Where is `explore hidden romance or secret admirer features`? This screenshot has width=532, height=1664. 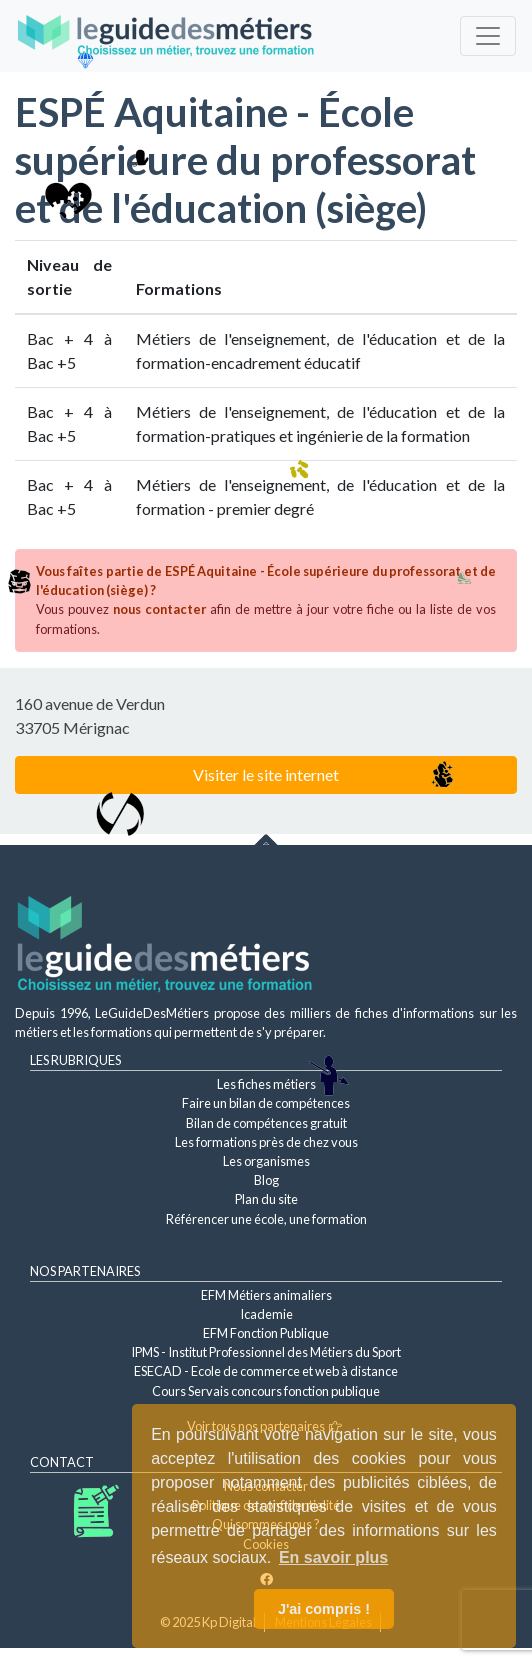
explore hidden romance or secret admirer features is located at coordinates (68, 203).